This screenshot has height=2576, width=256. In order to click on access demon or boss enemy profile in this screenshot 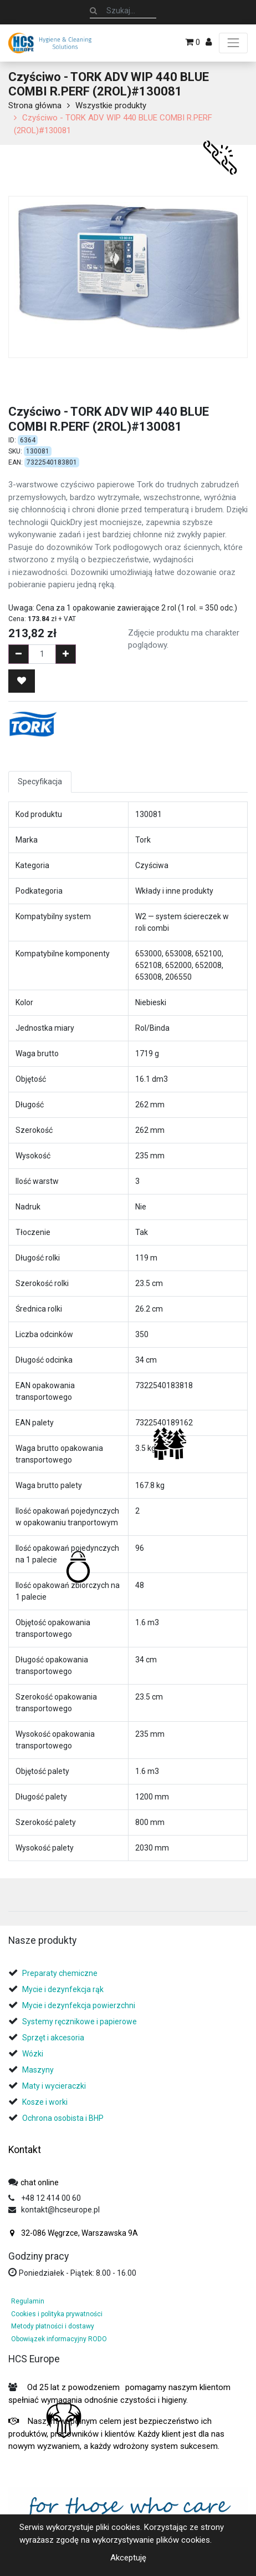, I will do `click(64, 2421)`.